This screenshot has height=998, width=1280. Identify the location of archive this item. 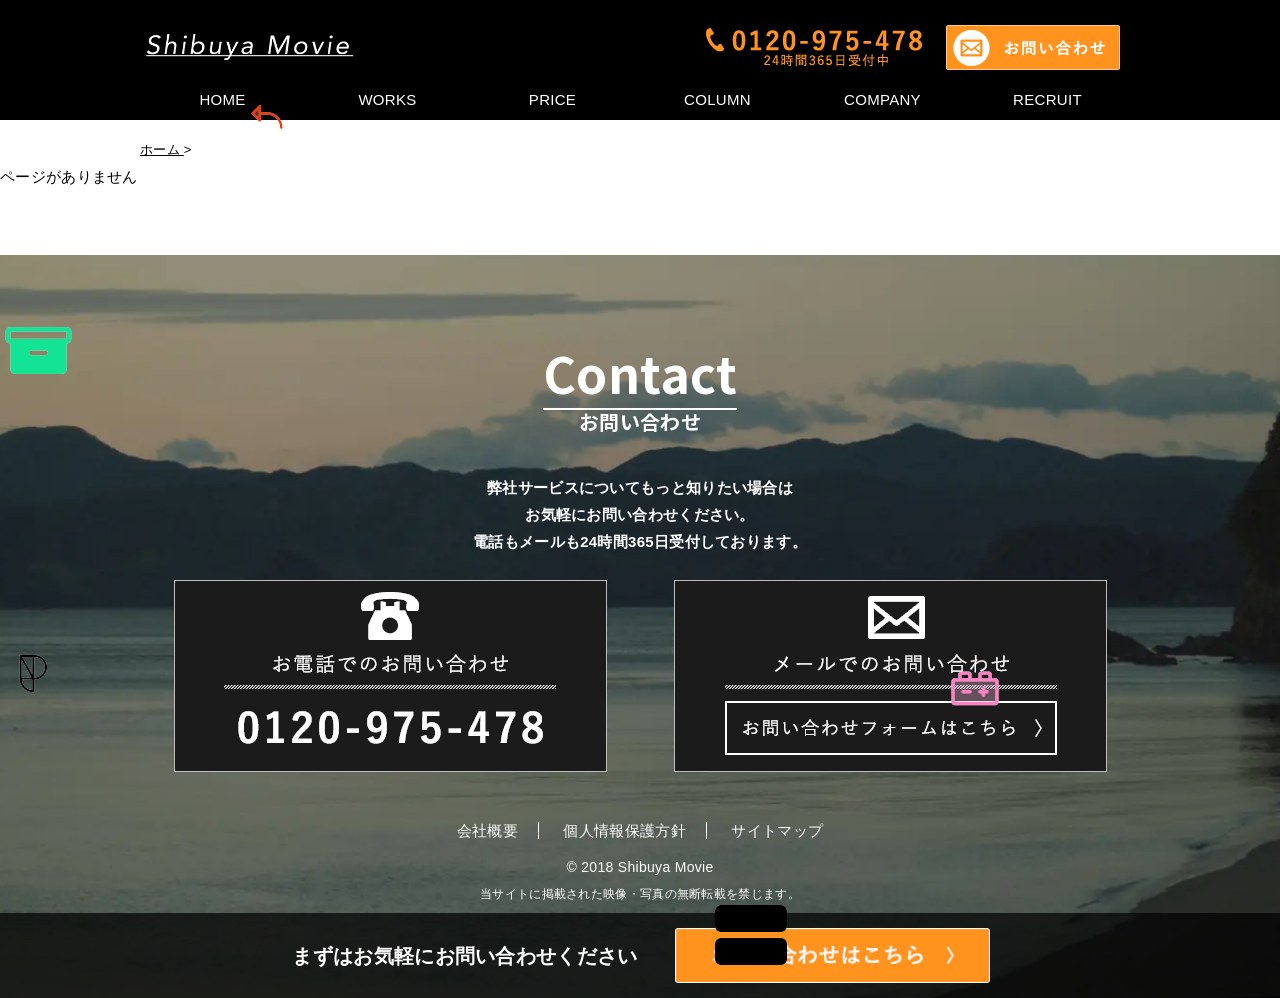
(38, 350).